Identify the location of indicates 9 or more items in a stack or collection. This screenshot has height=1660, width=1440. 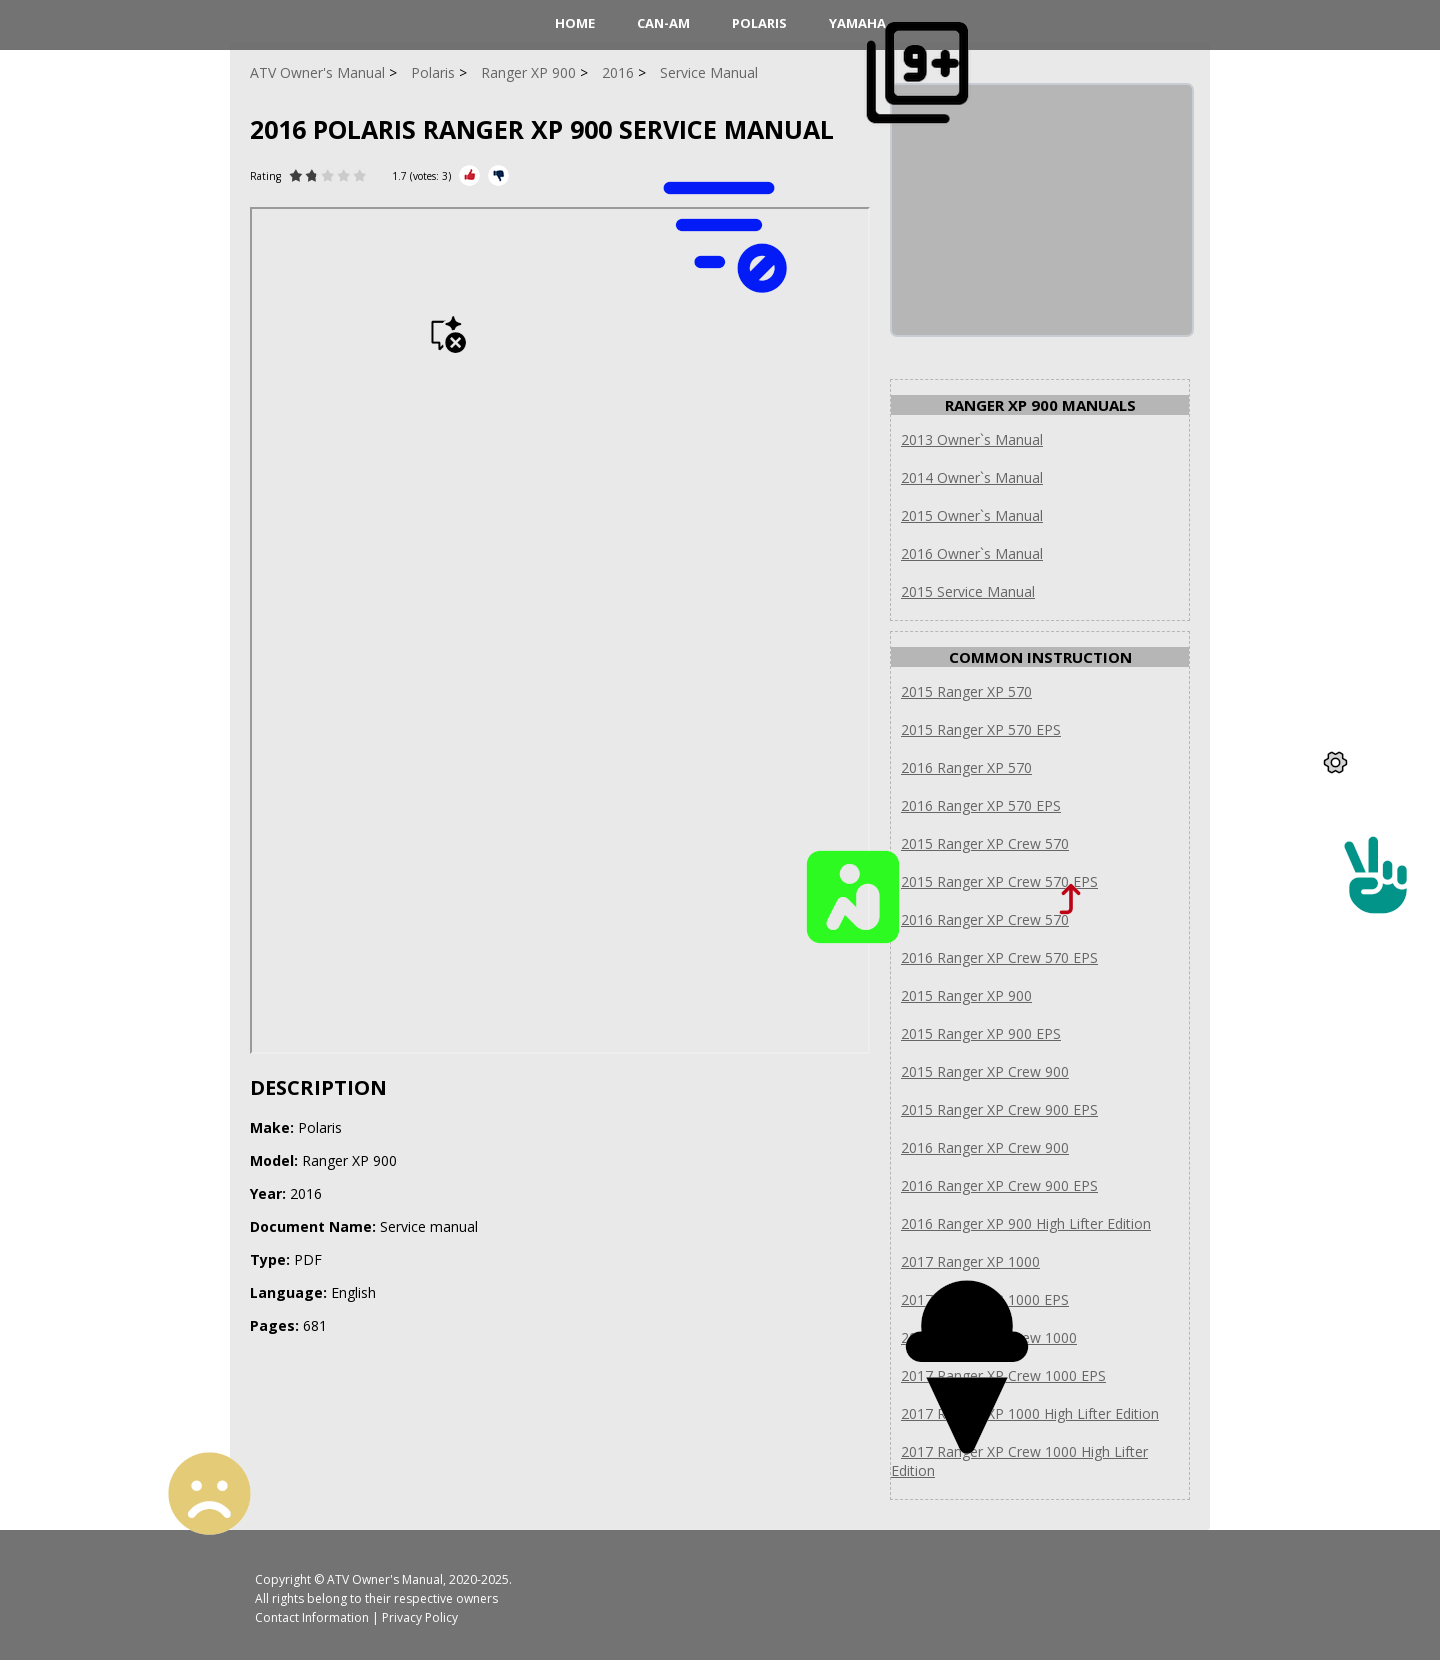
(917, 72).